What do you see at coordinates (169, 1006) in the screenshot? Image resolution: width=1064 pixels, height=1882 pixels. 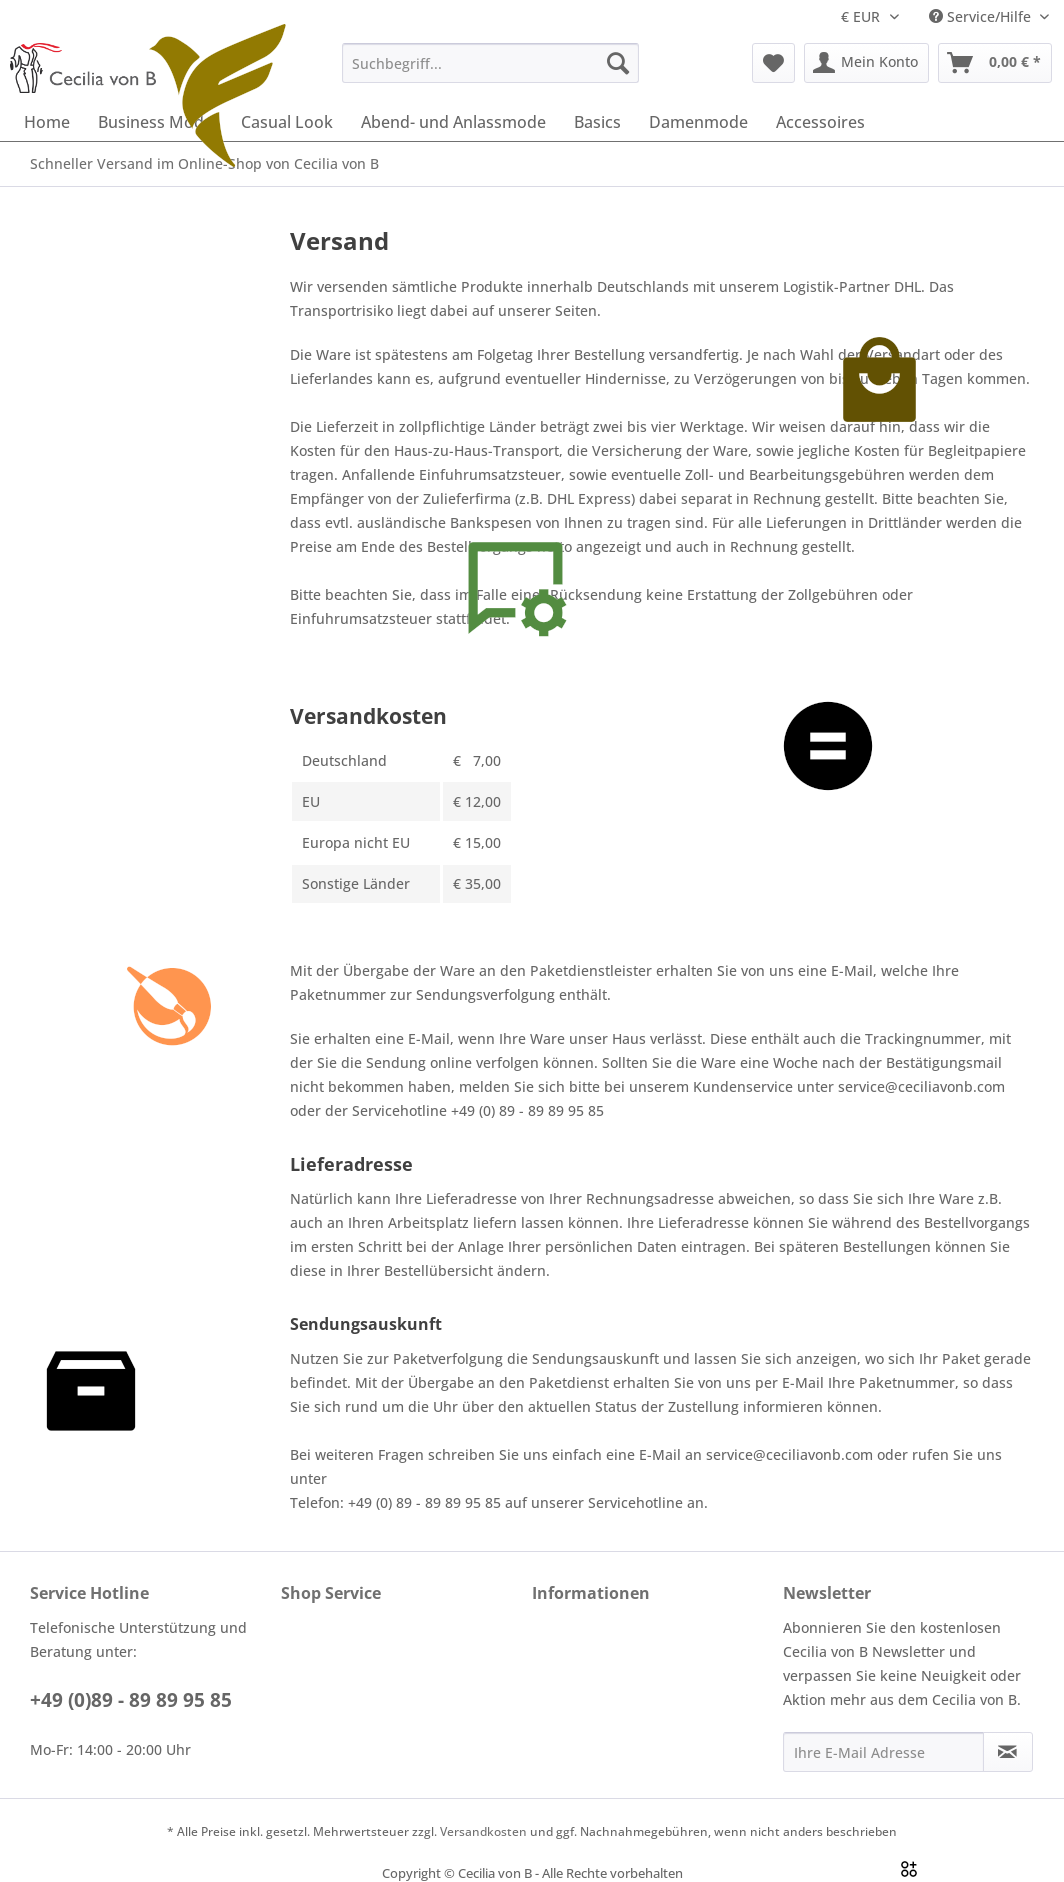 I see `open krita digital painting application` at bounding box center [169, 1006].